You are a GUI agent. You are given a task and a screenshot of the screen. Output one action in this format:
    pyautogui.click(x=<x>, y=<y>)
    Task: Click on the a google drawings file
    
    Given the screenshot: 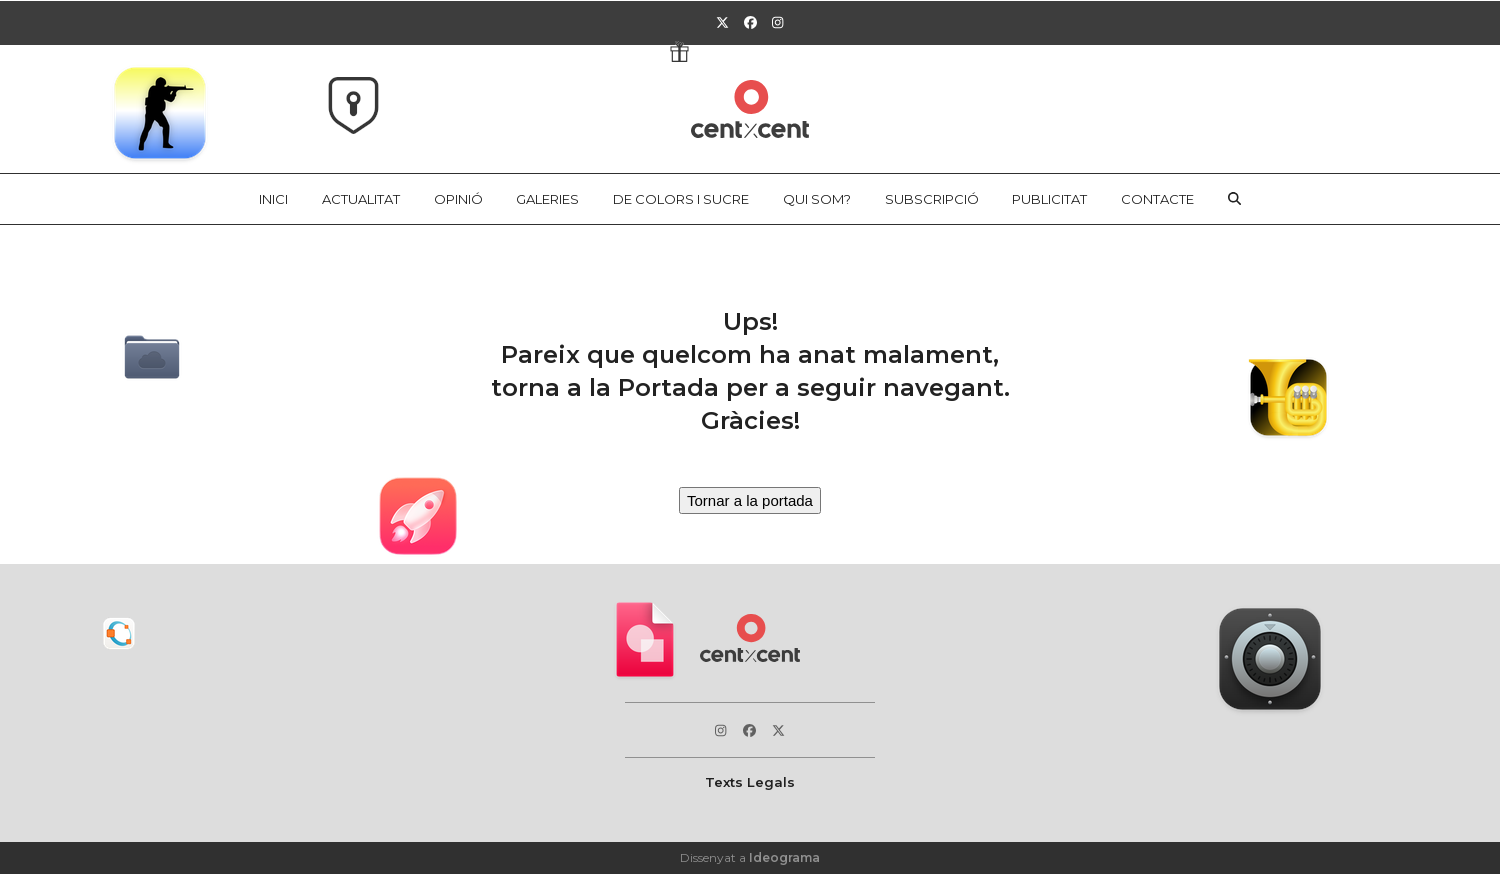 What is the action you would take?
    pyautogui.click(x=645, y=641)
    